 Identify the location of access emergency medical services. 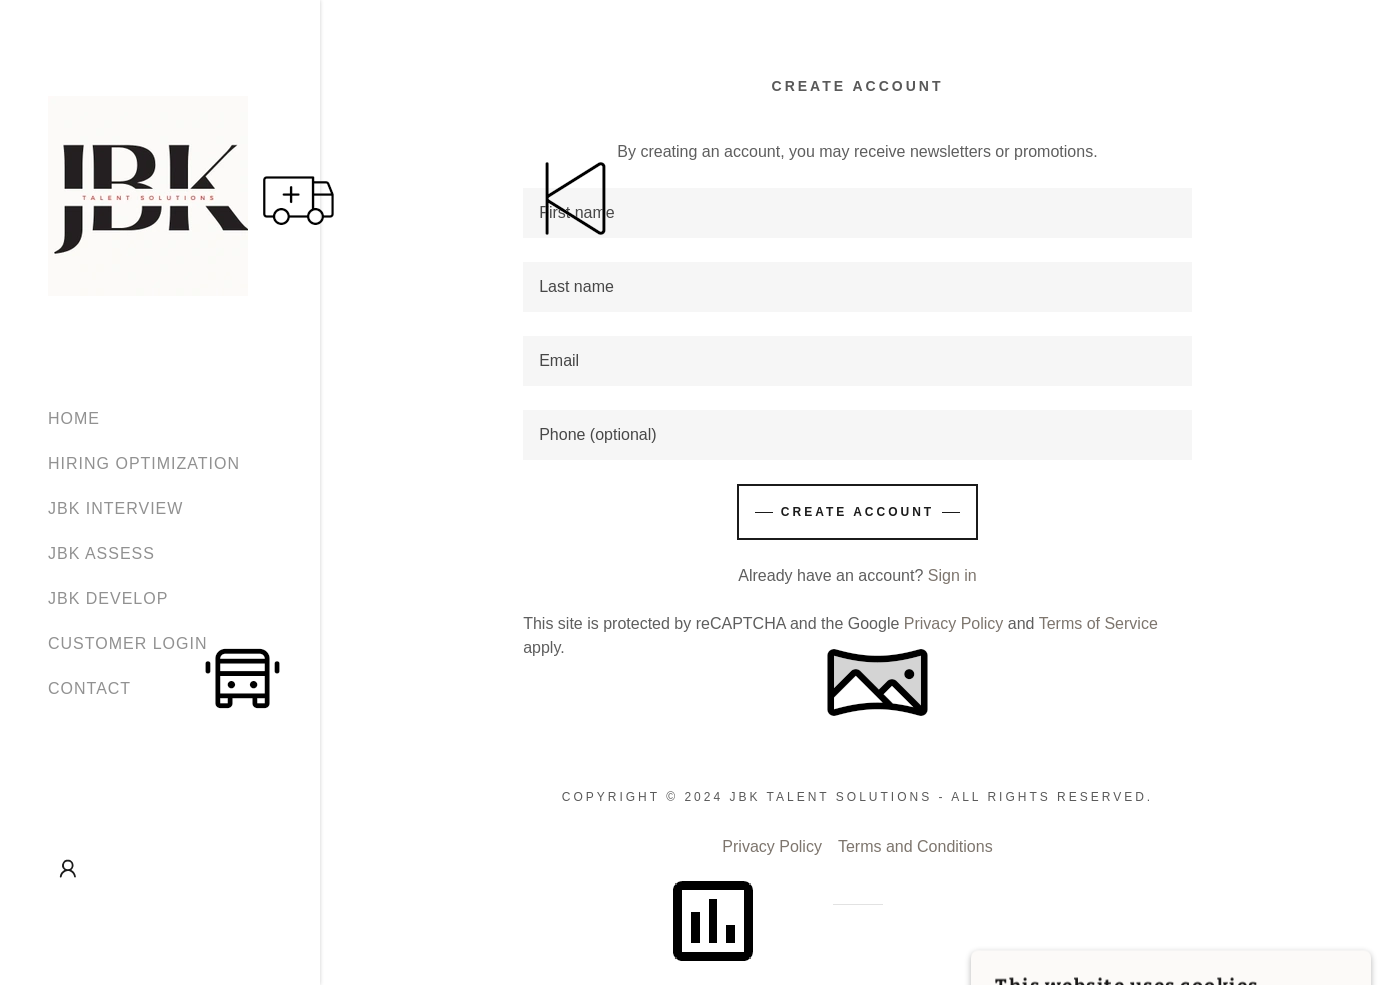
(296, 197).